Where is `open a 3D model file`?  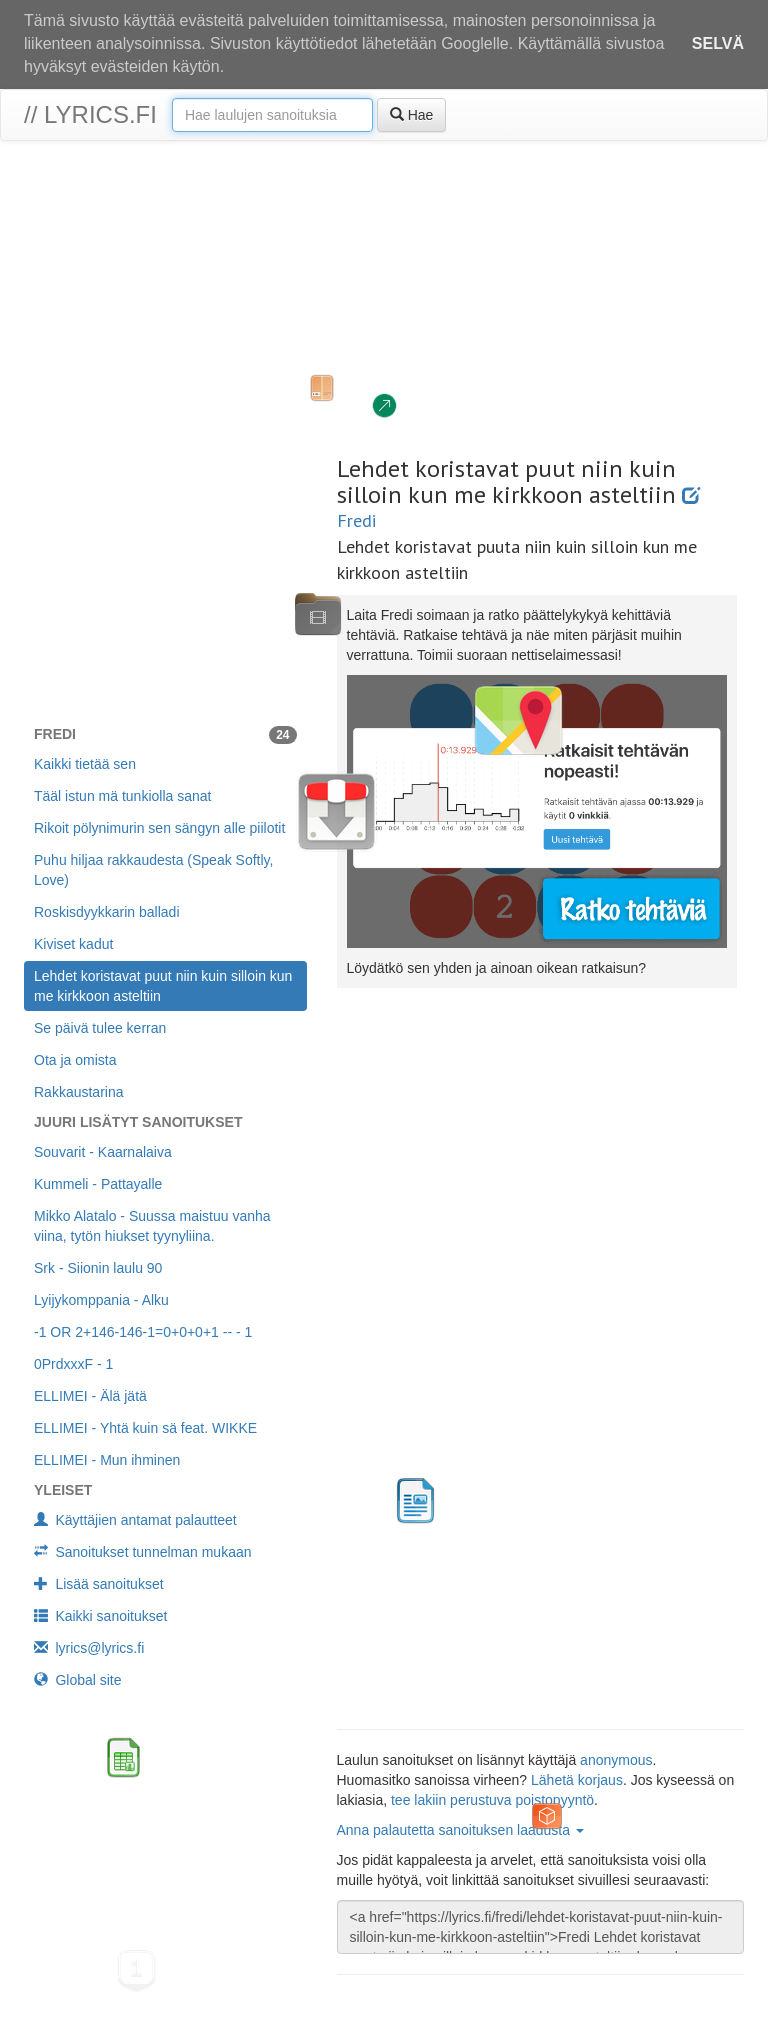
open a 3D model file is located at coordinates (547, 1815).